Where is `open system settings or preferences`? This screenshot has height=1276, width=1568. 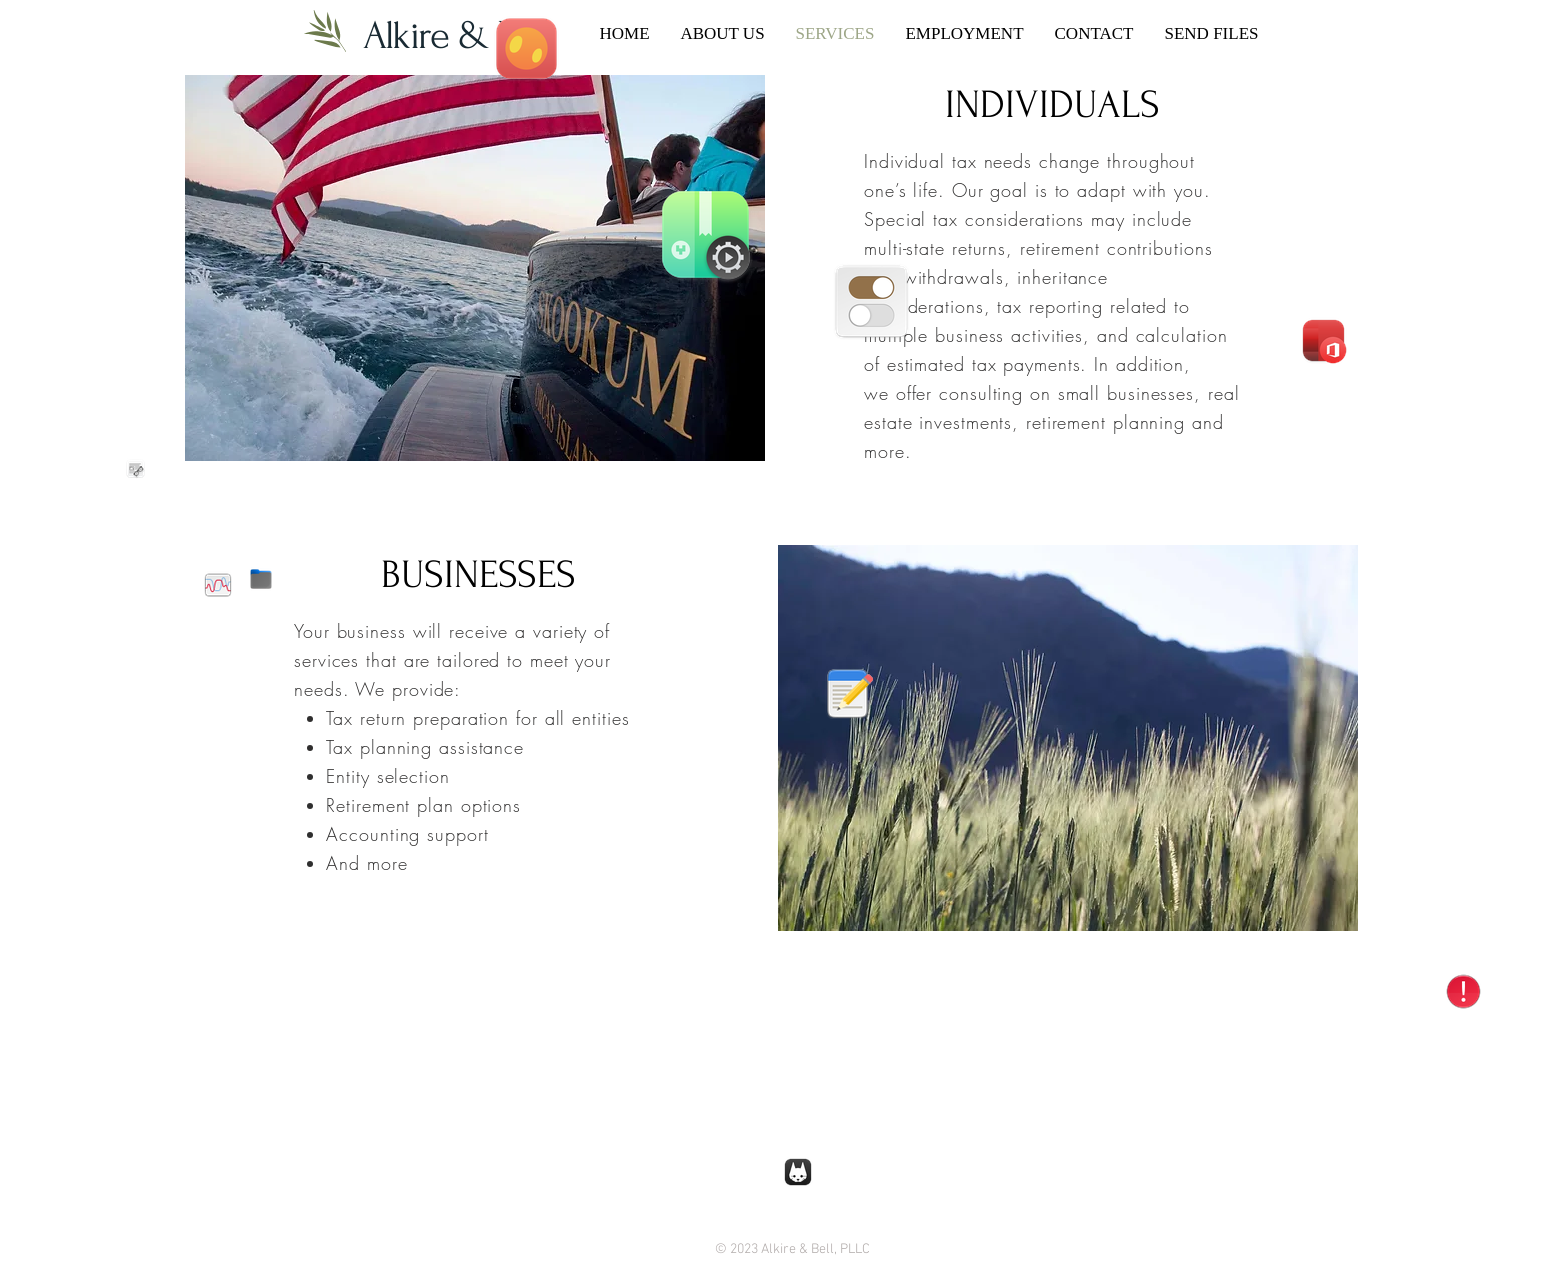
open system settings or preferences is located at coordinates (871, 301).